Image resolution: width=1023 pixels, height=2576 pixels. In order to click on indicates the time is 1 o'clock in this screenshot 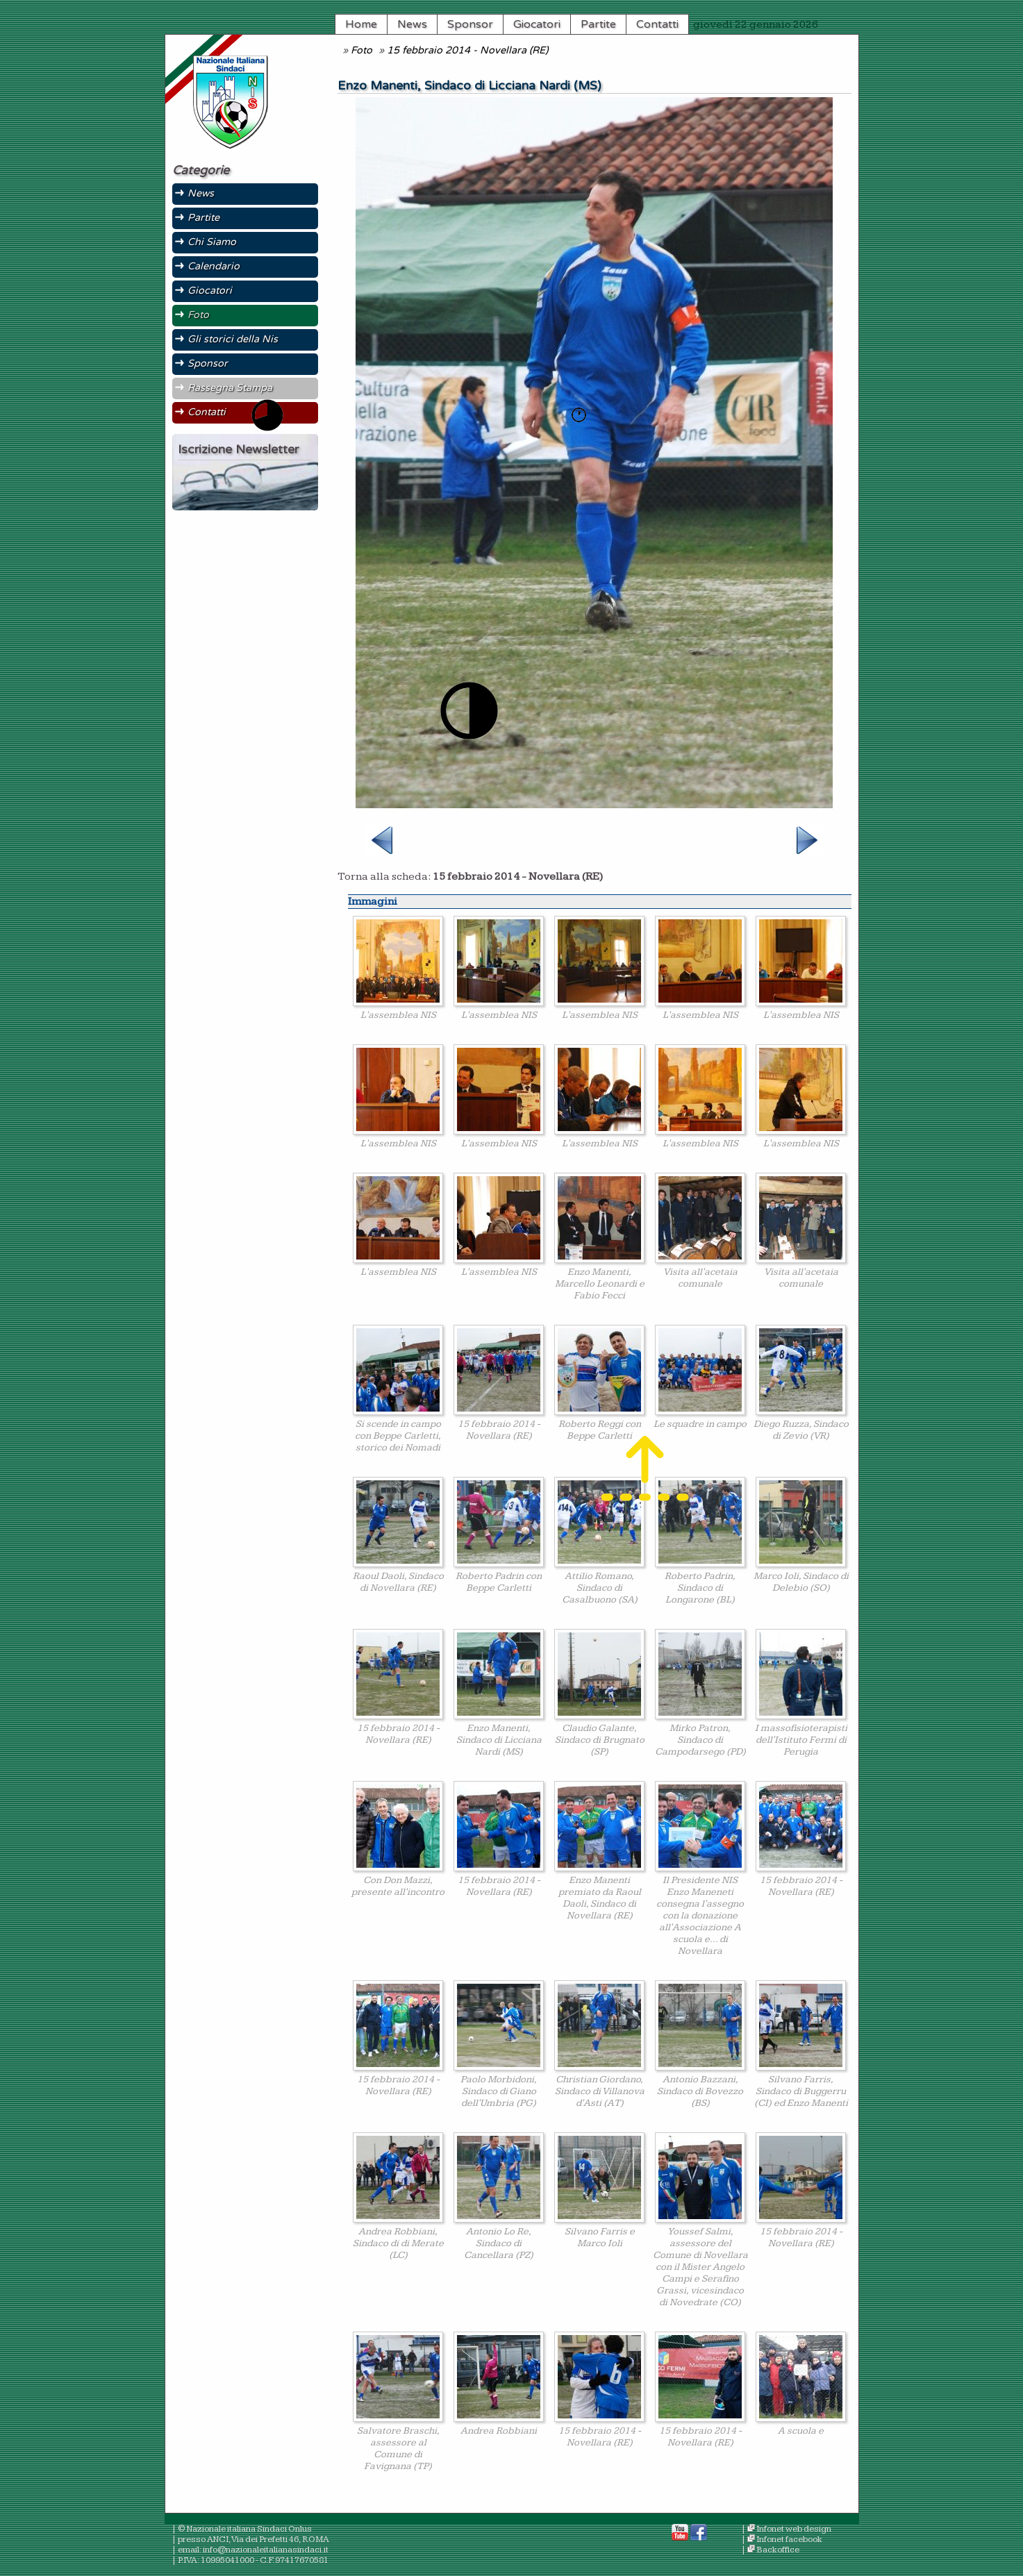, I will do `click(579, 415)`.